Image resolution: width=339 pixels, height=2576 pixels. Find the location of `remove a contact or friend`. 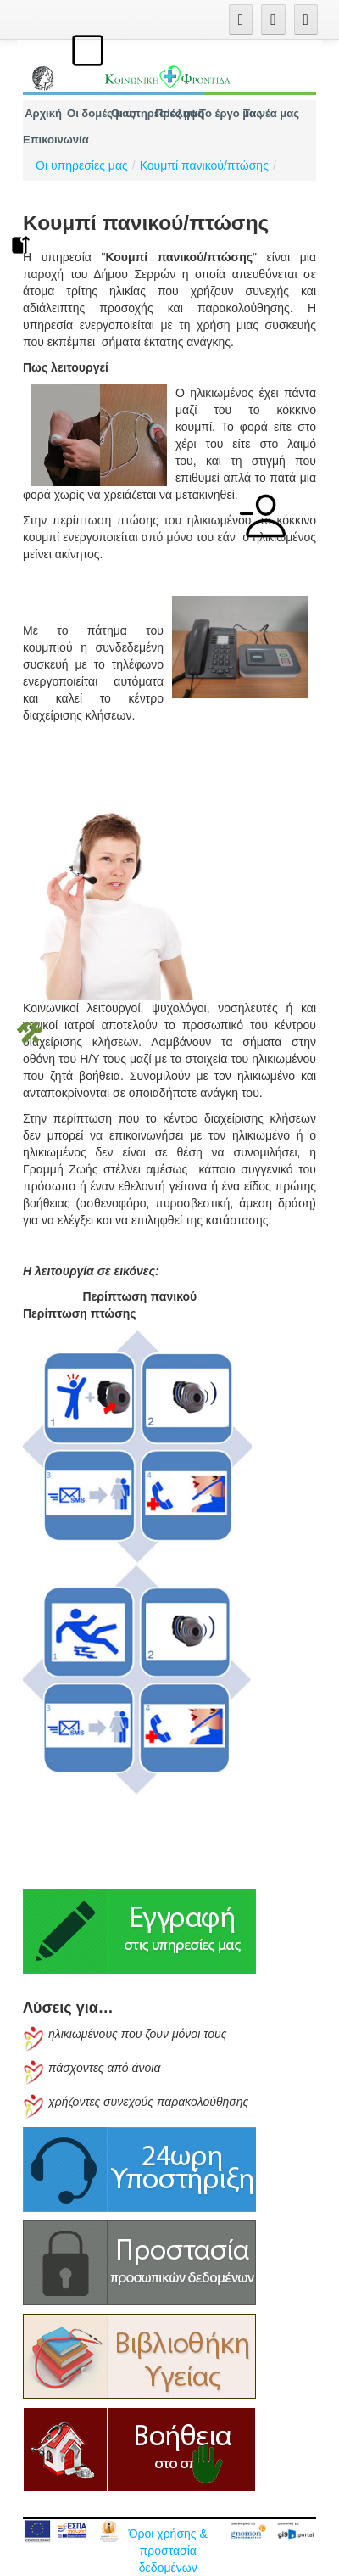

remove a contact or friend is located at coordinates (263, 516).